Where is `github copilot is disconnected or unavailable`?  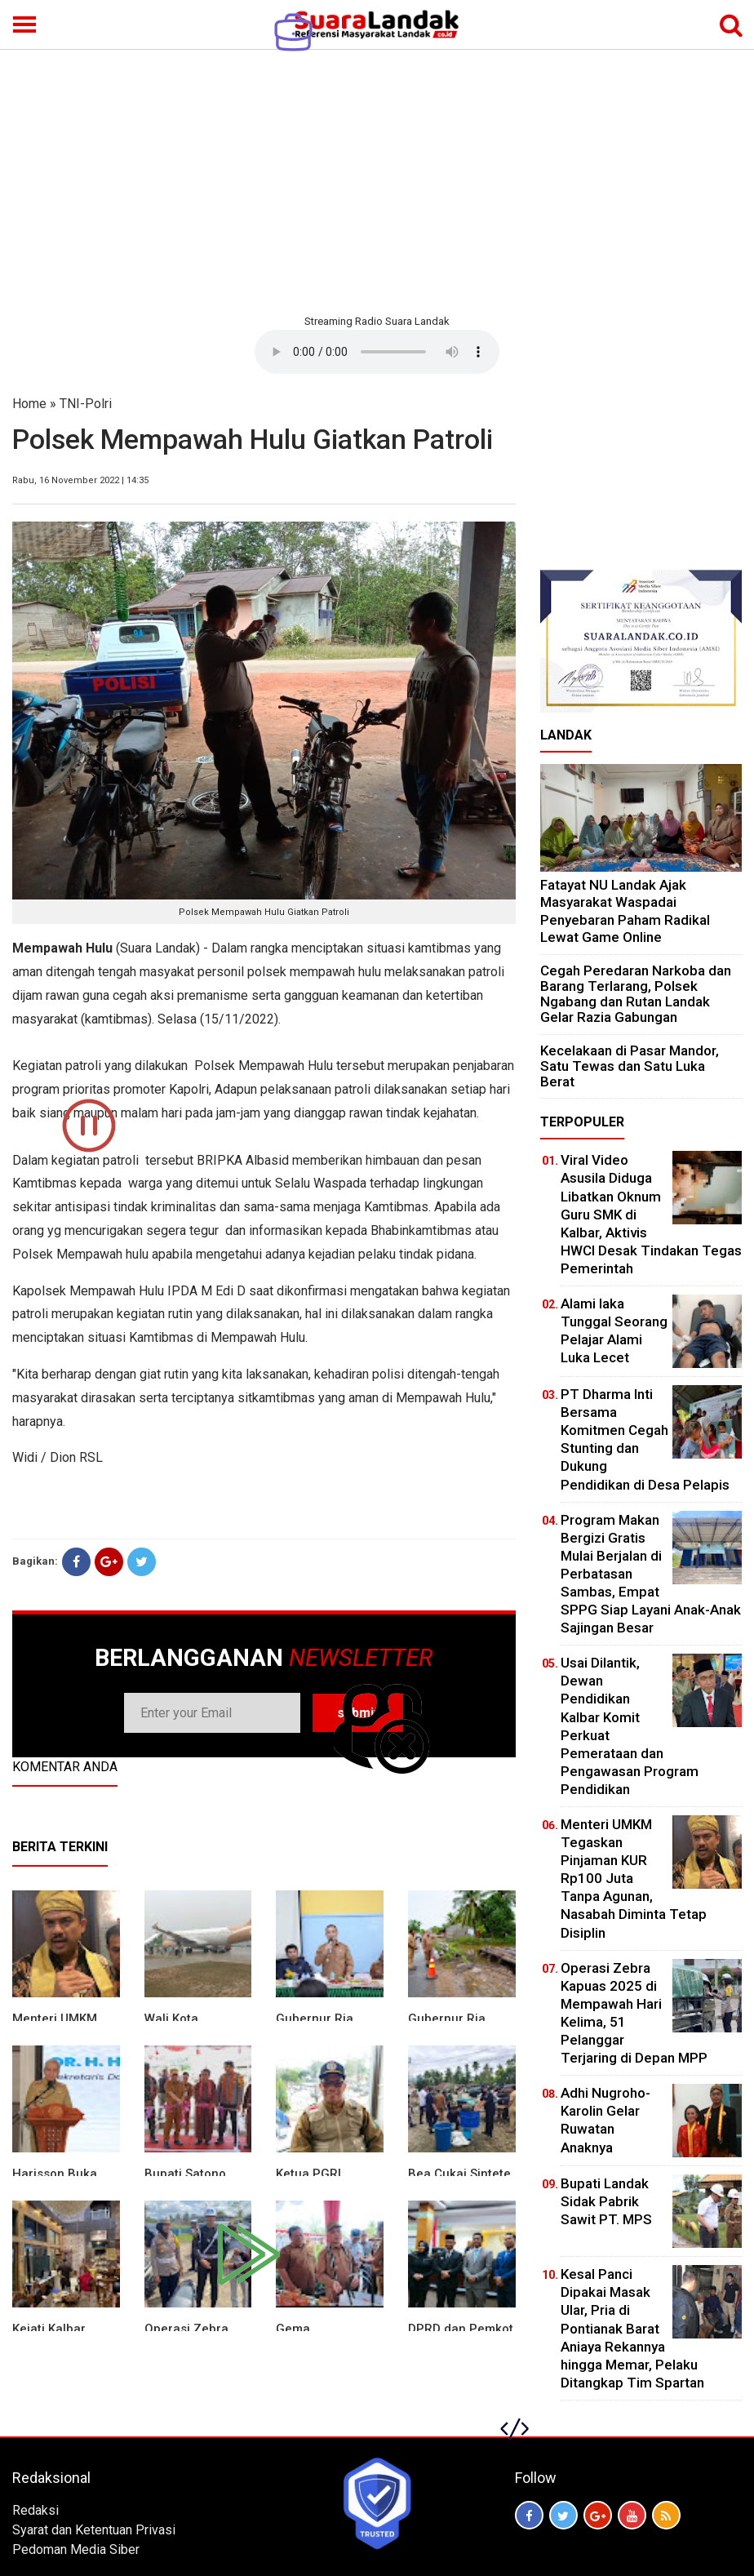
github copilot is disconnected or unavailable is located at coordinates (382, 1726).